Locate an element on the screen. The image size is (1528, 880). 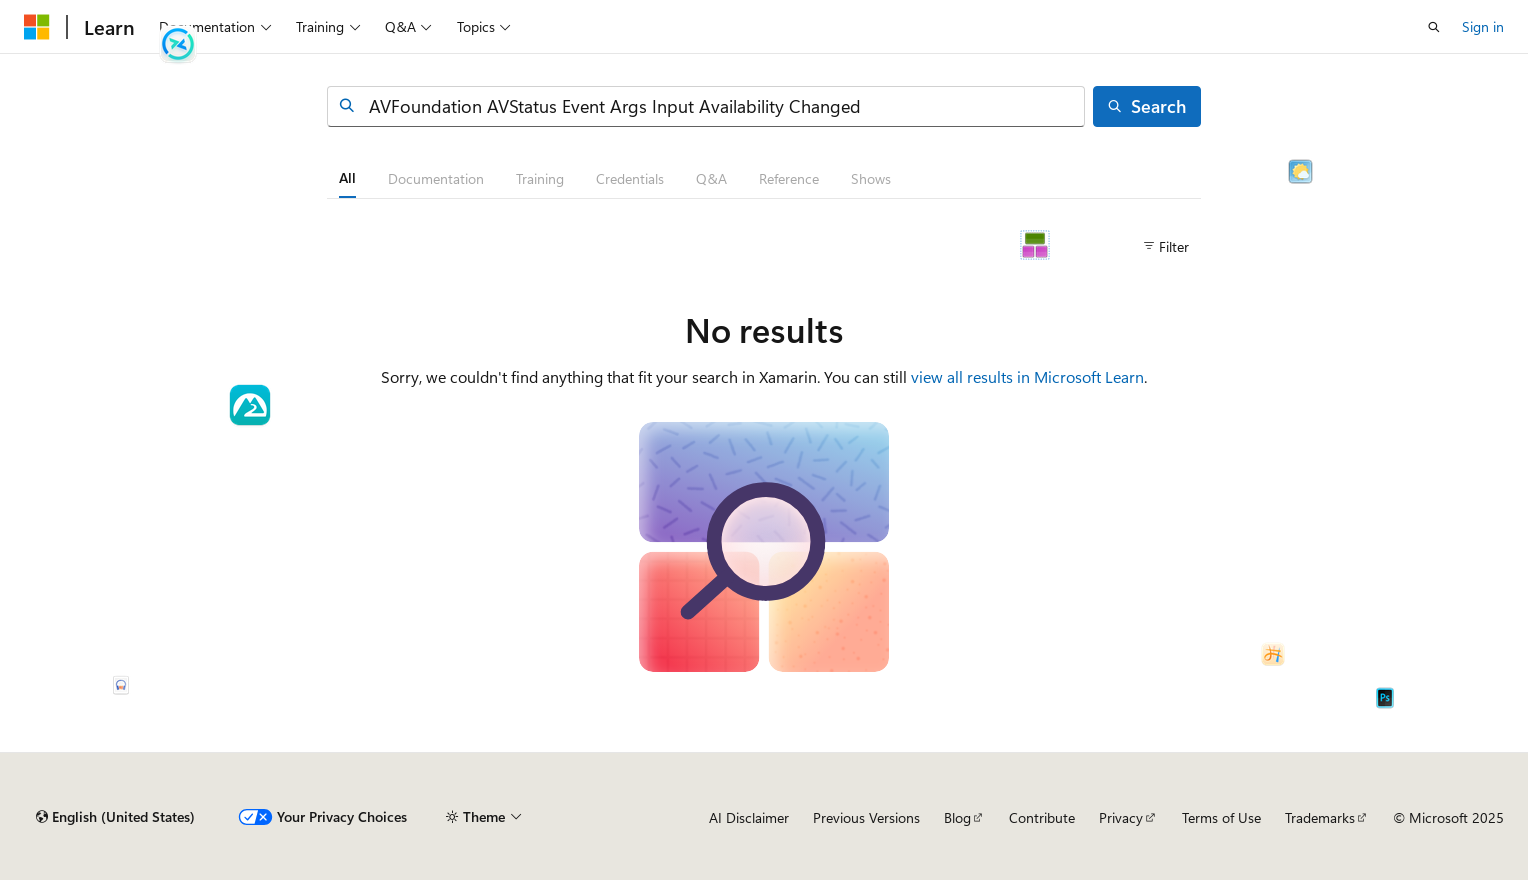
select all items in the current view is located at coordinates (1035, 245).